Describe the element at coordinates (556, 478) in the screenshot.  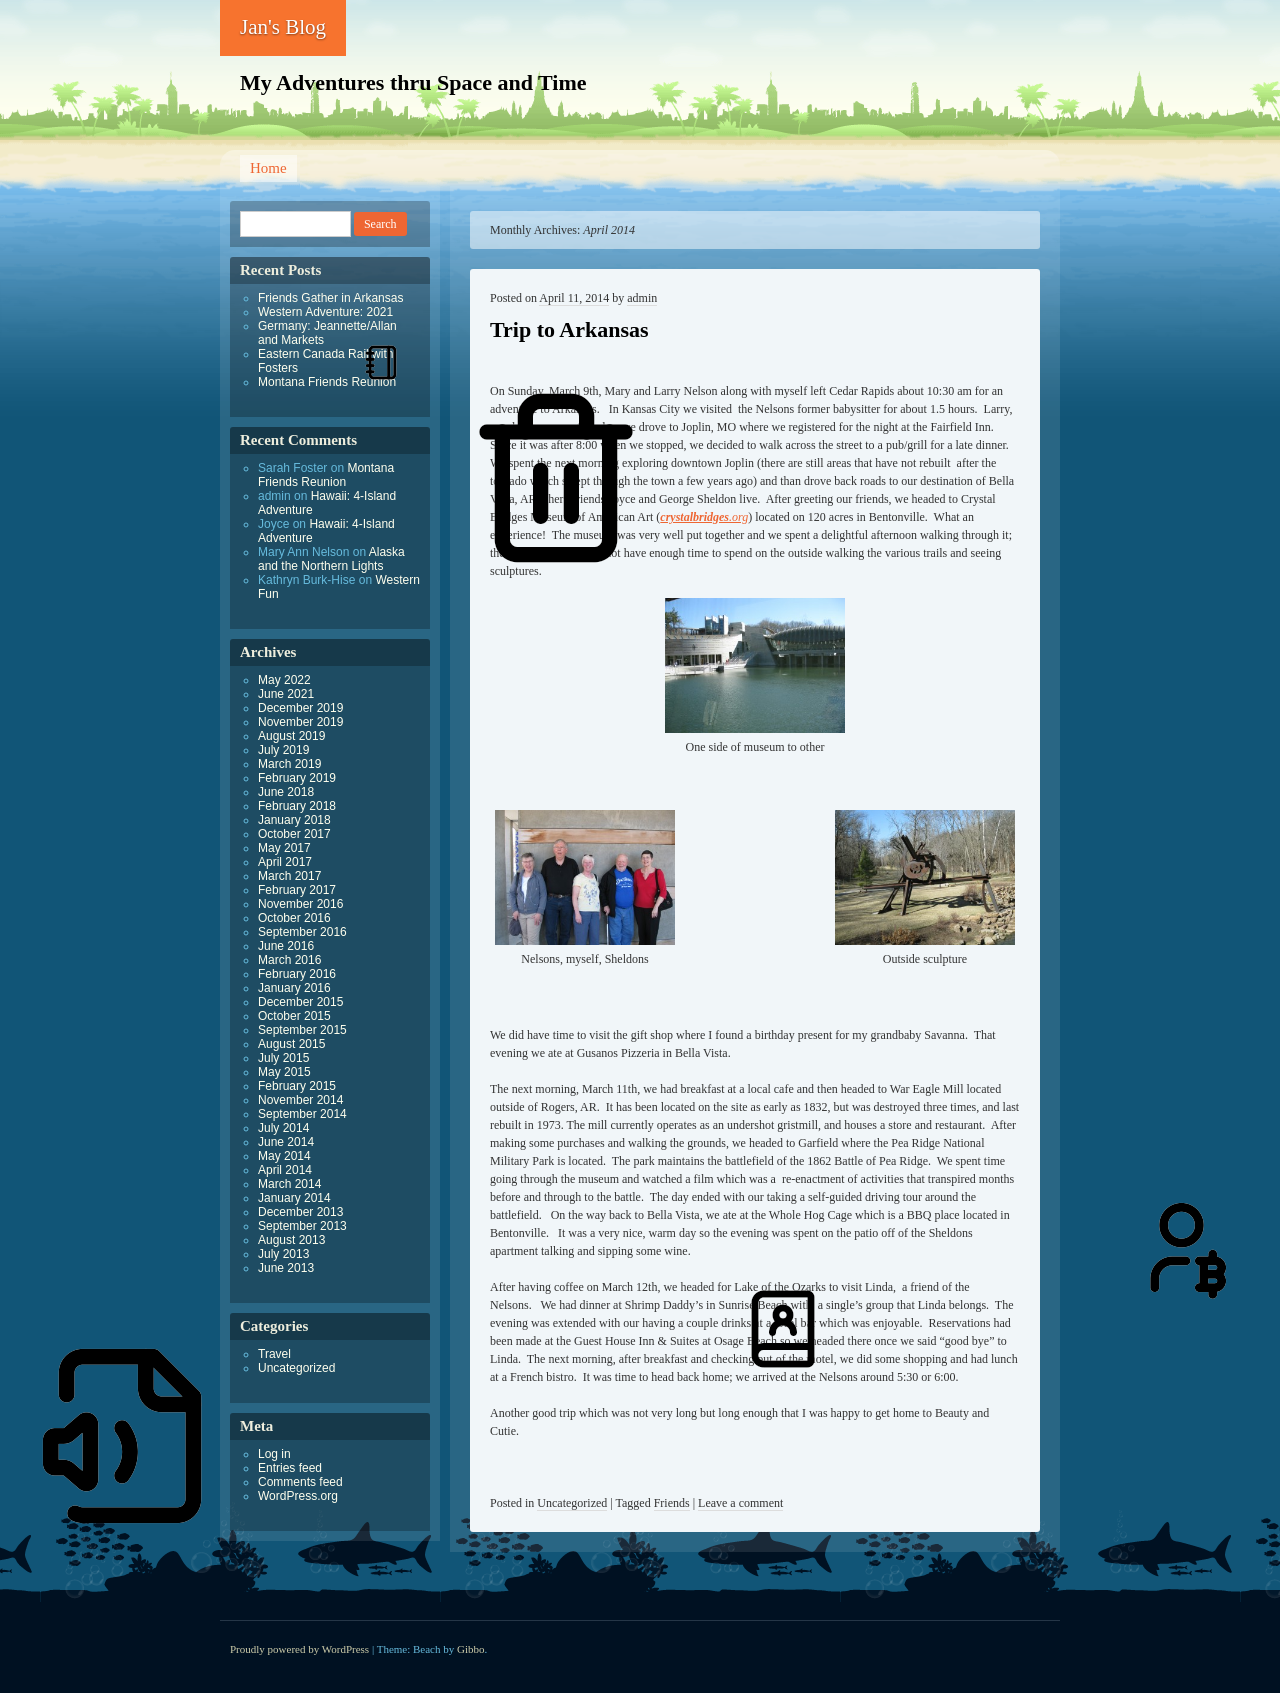
I see `delete this item` at that location.